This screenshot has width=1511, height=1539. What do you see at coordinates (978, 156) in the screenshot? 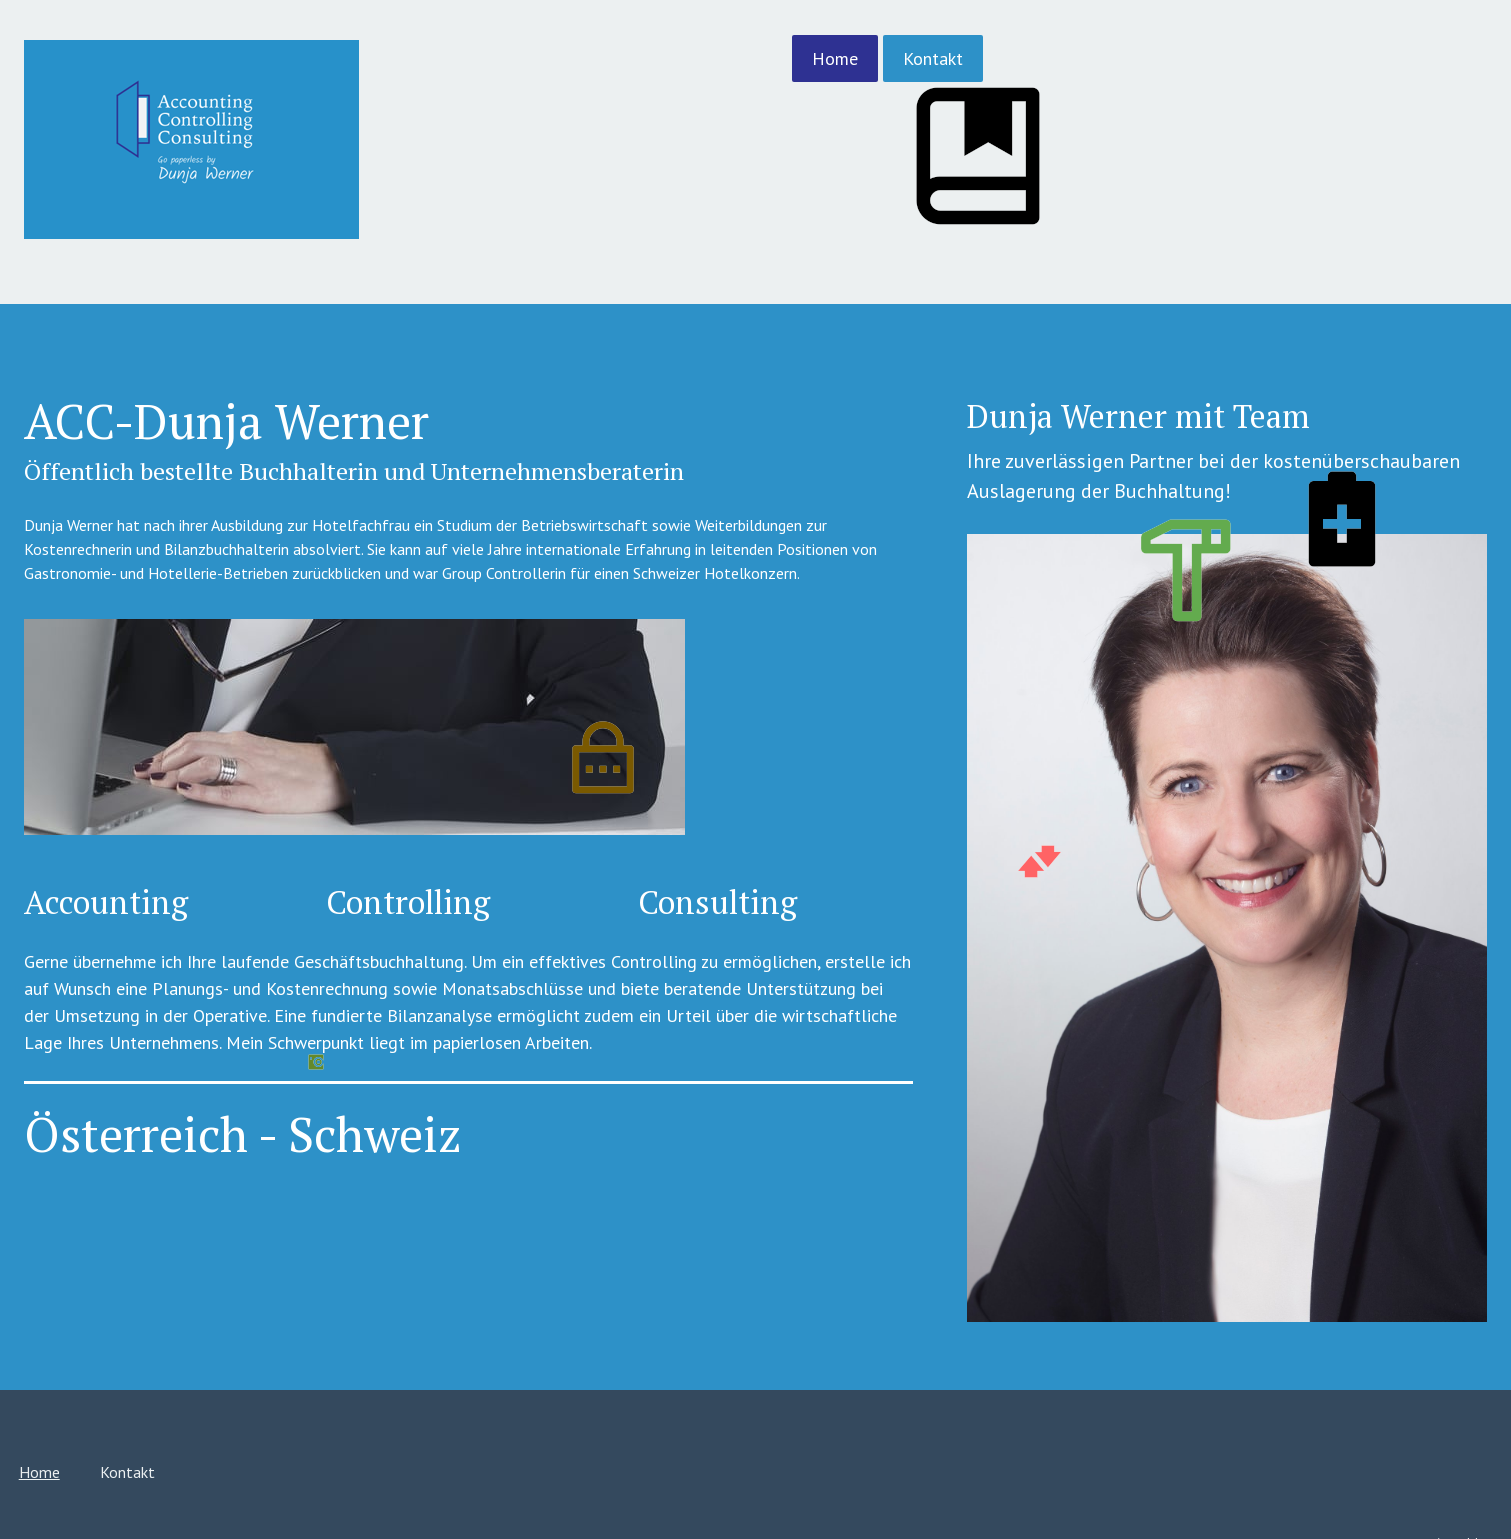
I see `view bookmarked items` at bounding box center [978, 156].